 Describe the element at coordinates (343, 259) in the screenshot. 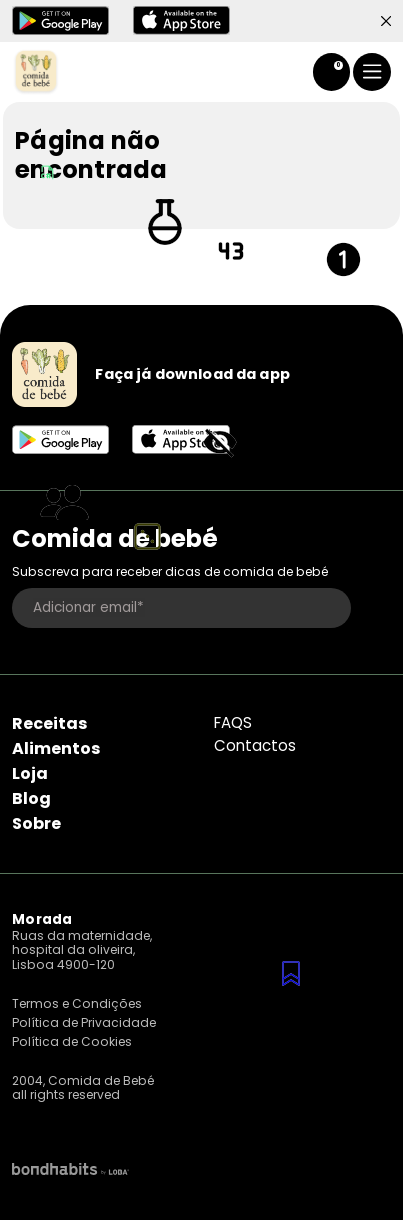

I see `indicates the first step in a process or sequence` at that location.